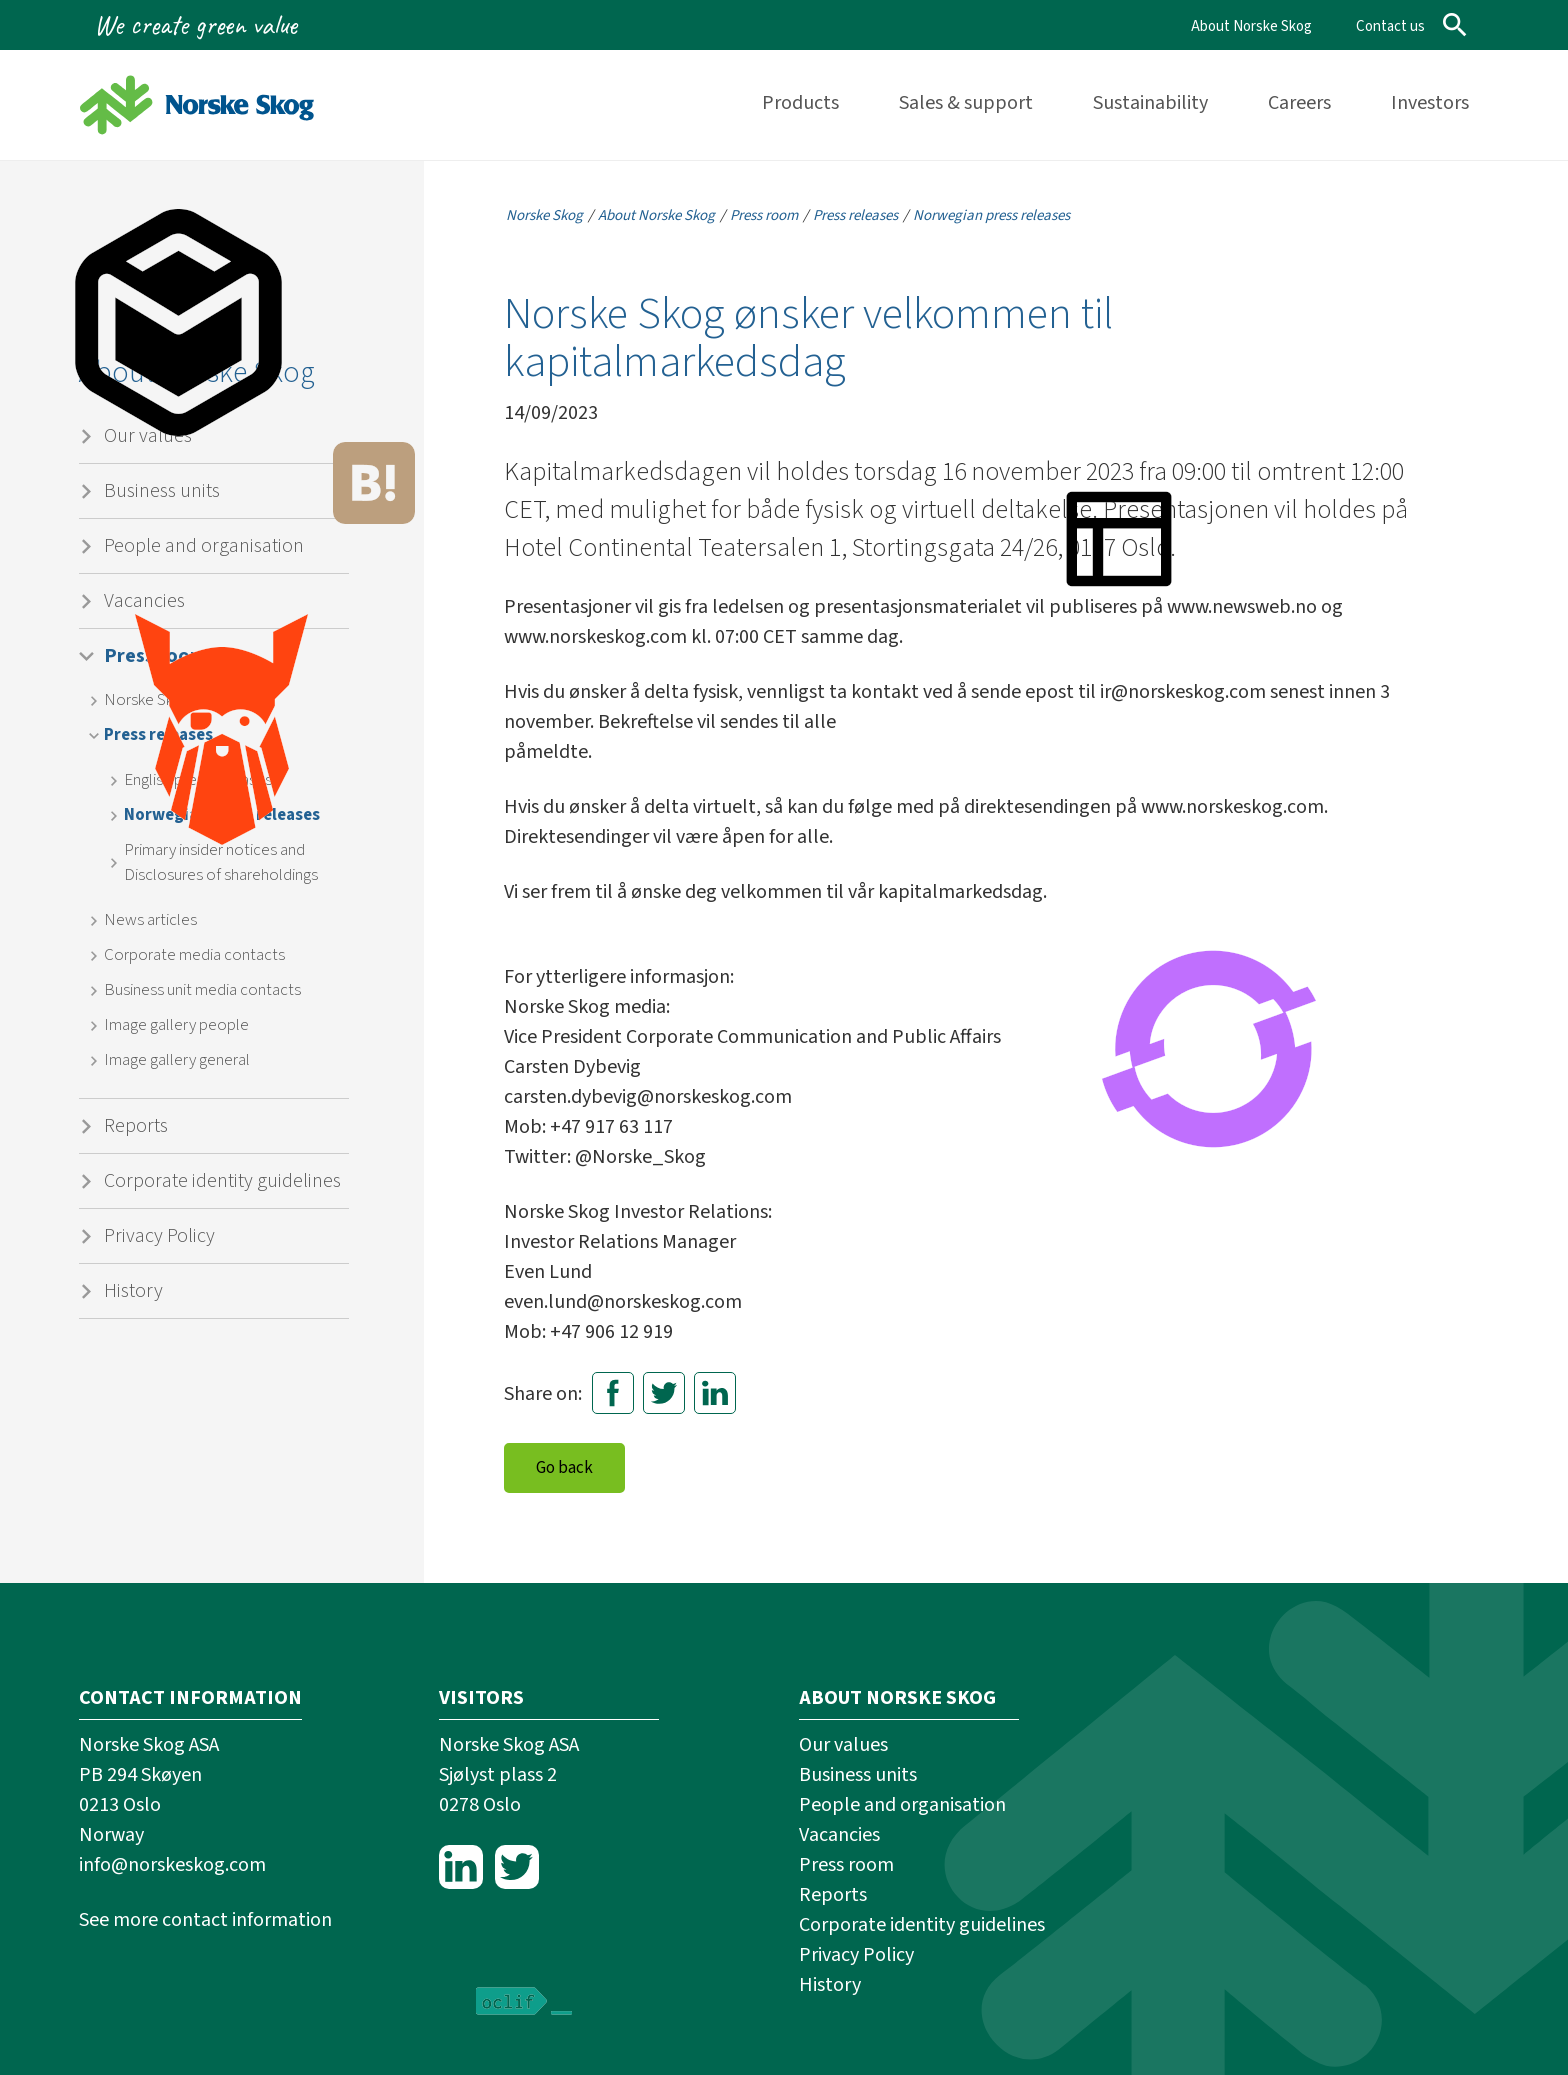 The width and height of the screenshot is (1568, 2075). I want to click on oclif command-line framework logo, so click(524, 2001).